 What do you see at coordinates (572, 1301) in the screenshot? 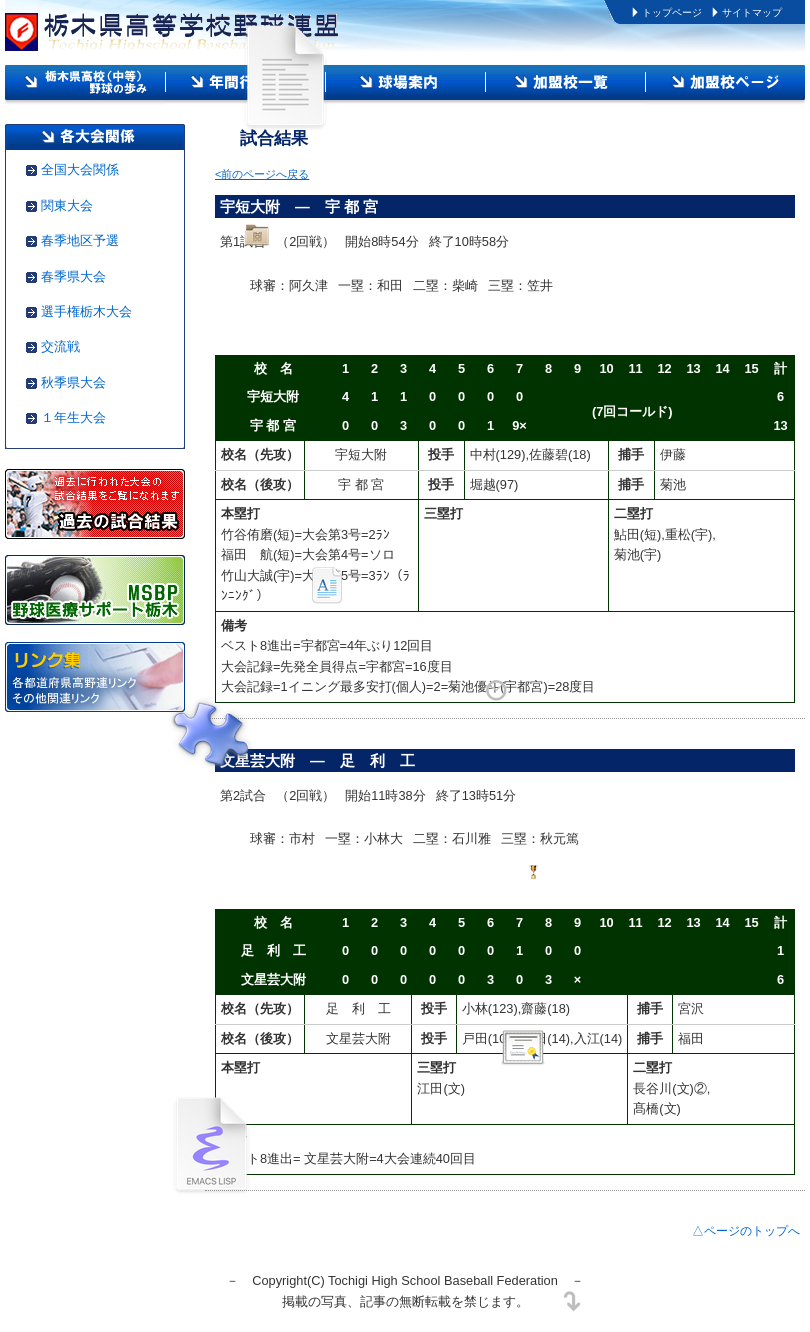
I see `jump to a specific location or section` at bounding box center [572, 1301].